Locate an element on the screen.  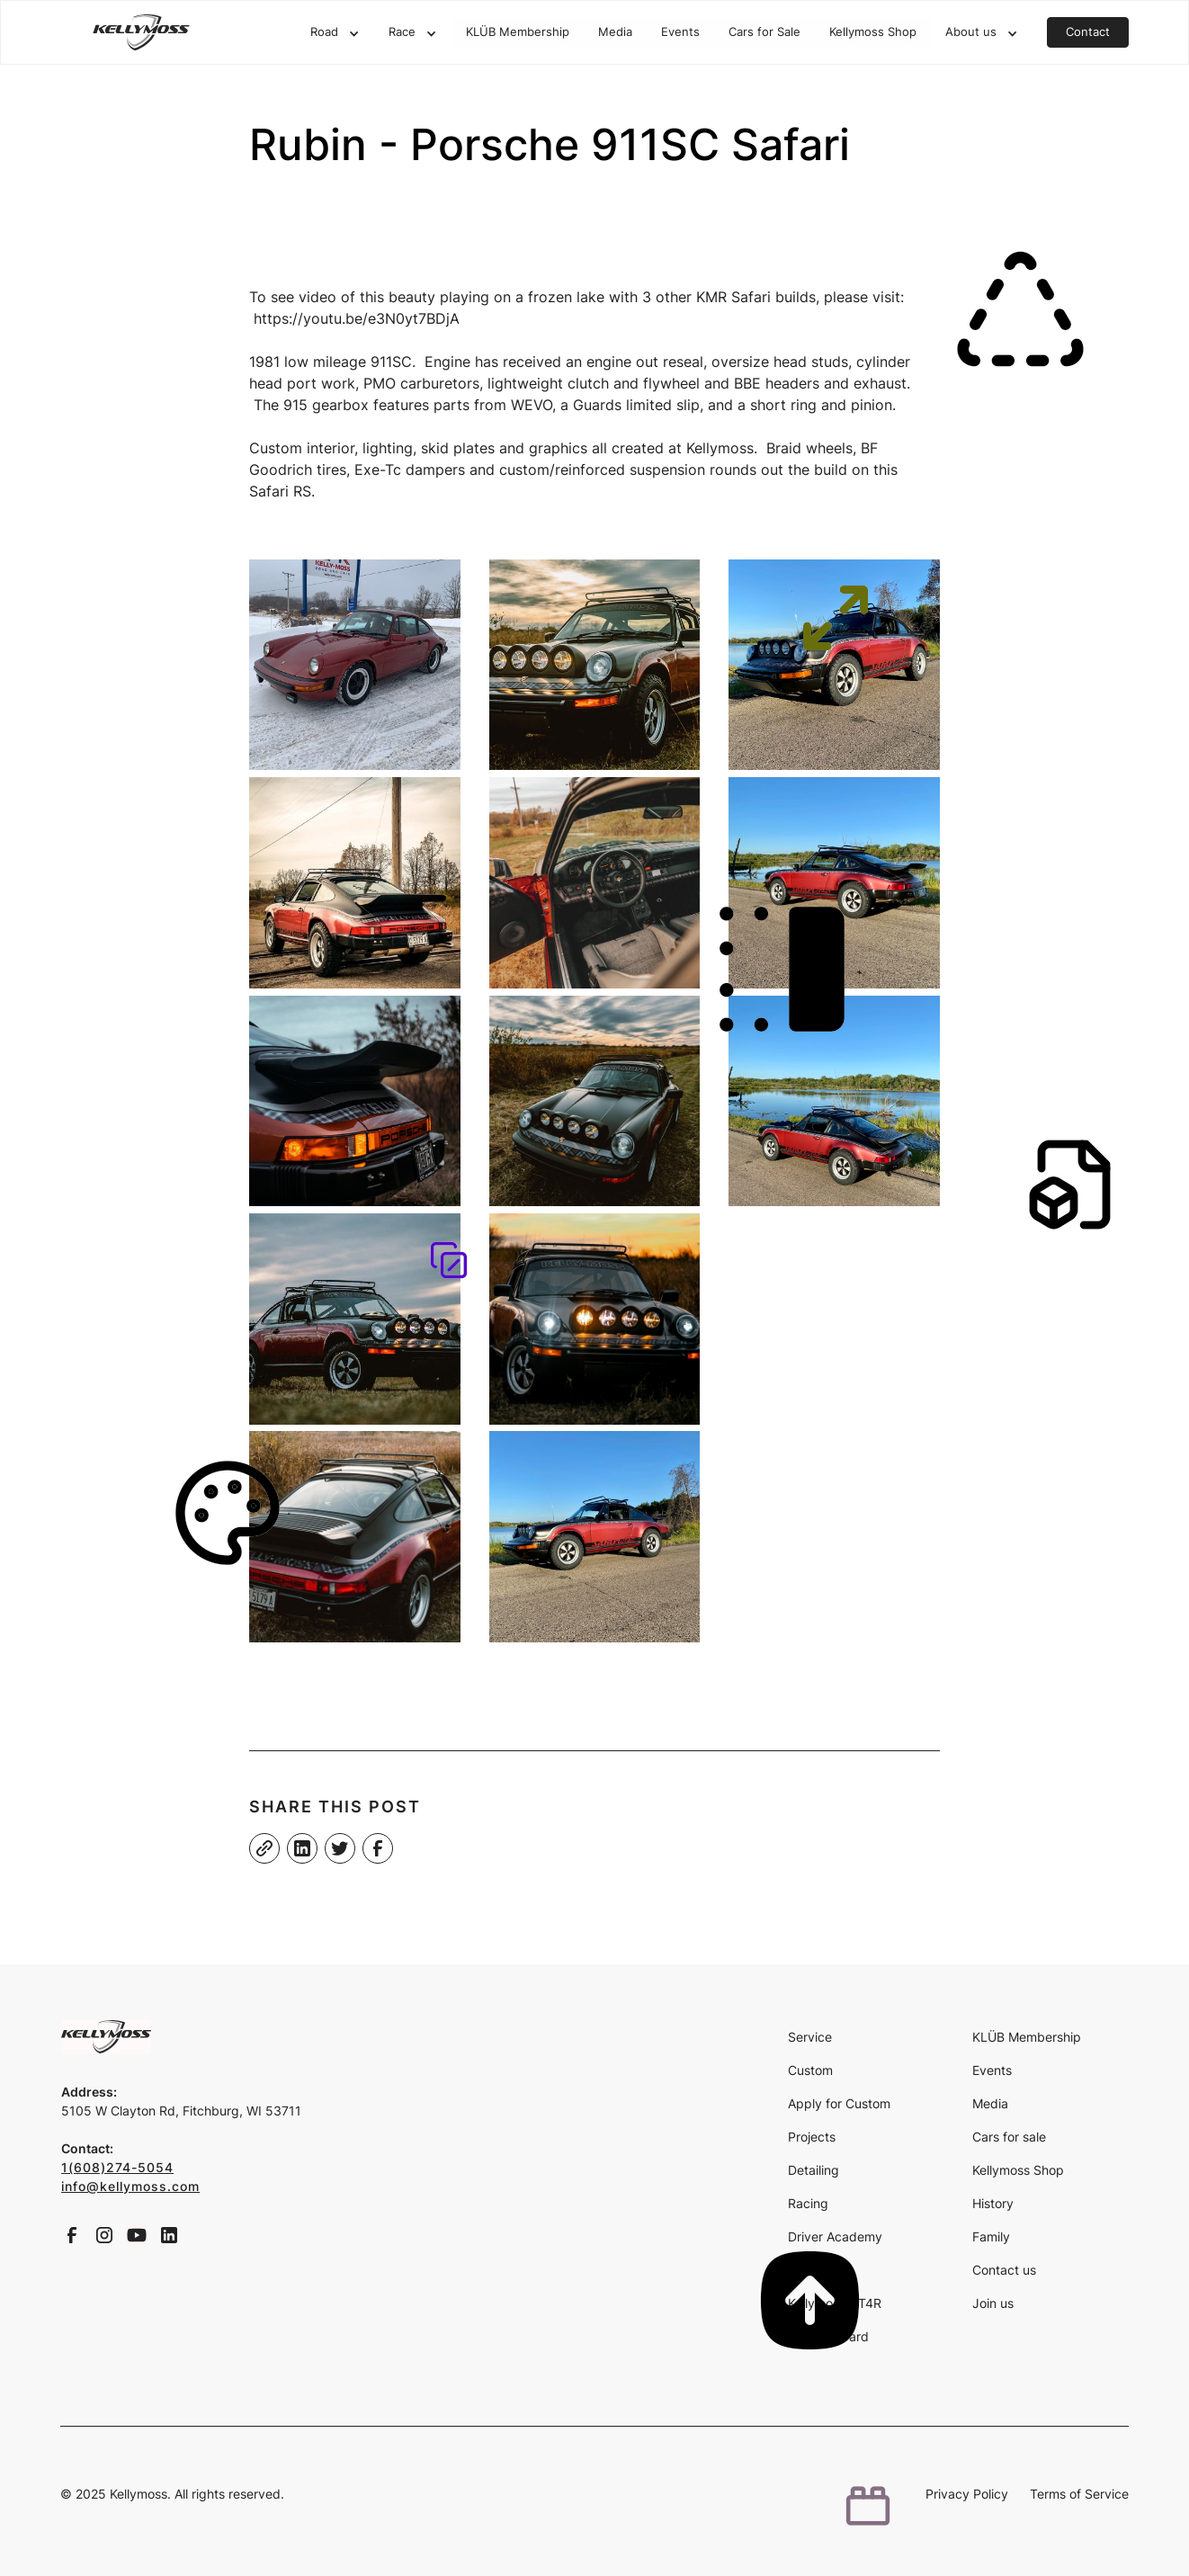
copy action is disabled or unavailable is located at coordinates (449, 1260).